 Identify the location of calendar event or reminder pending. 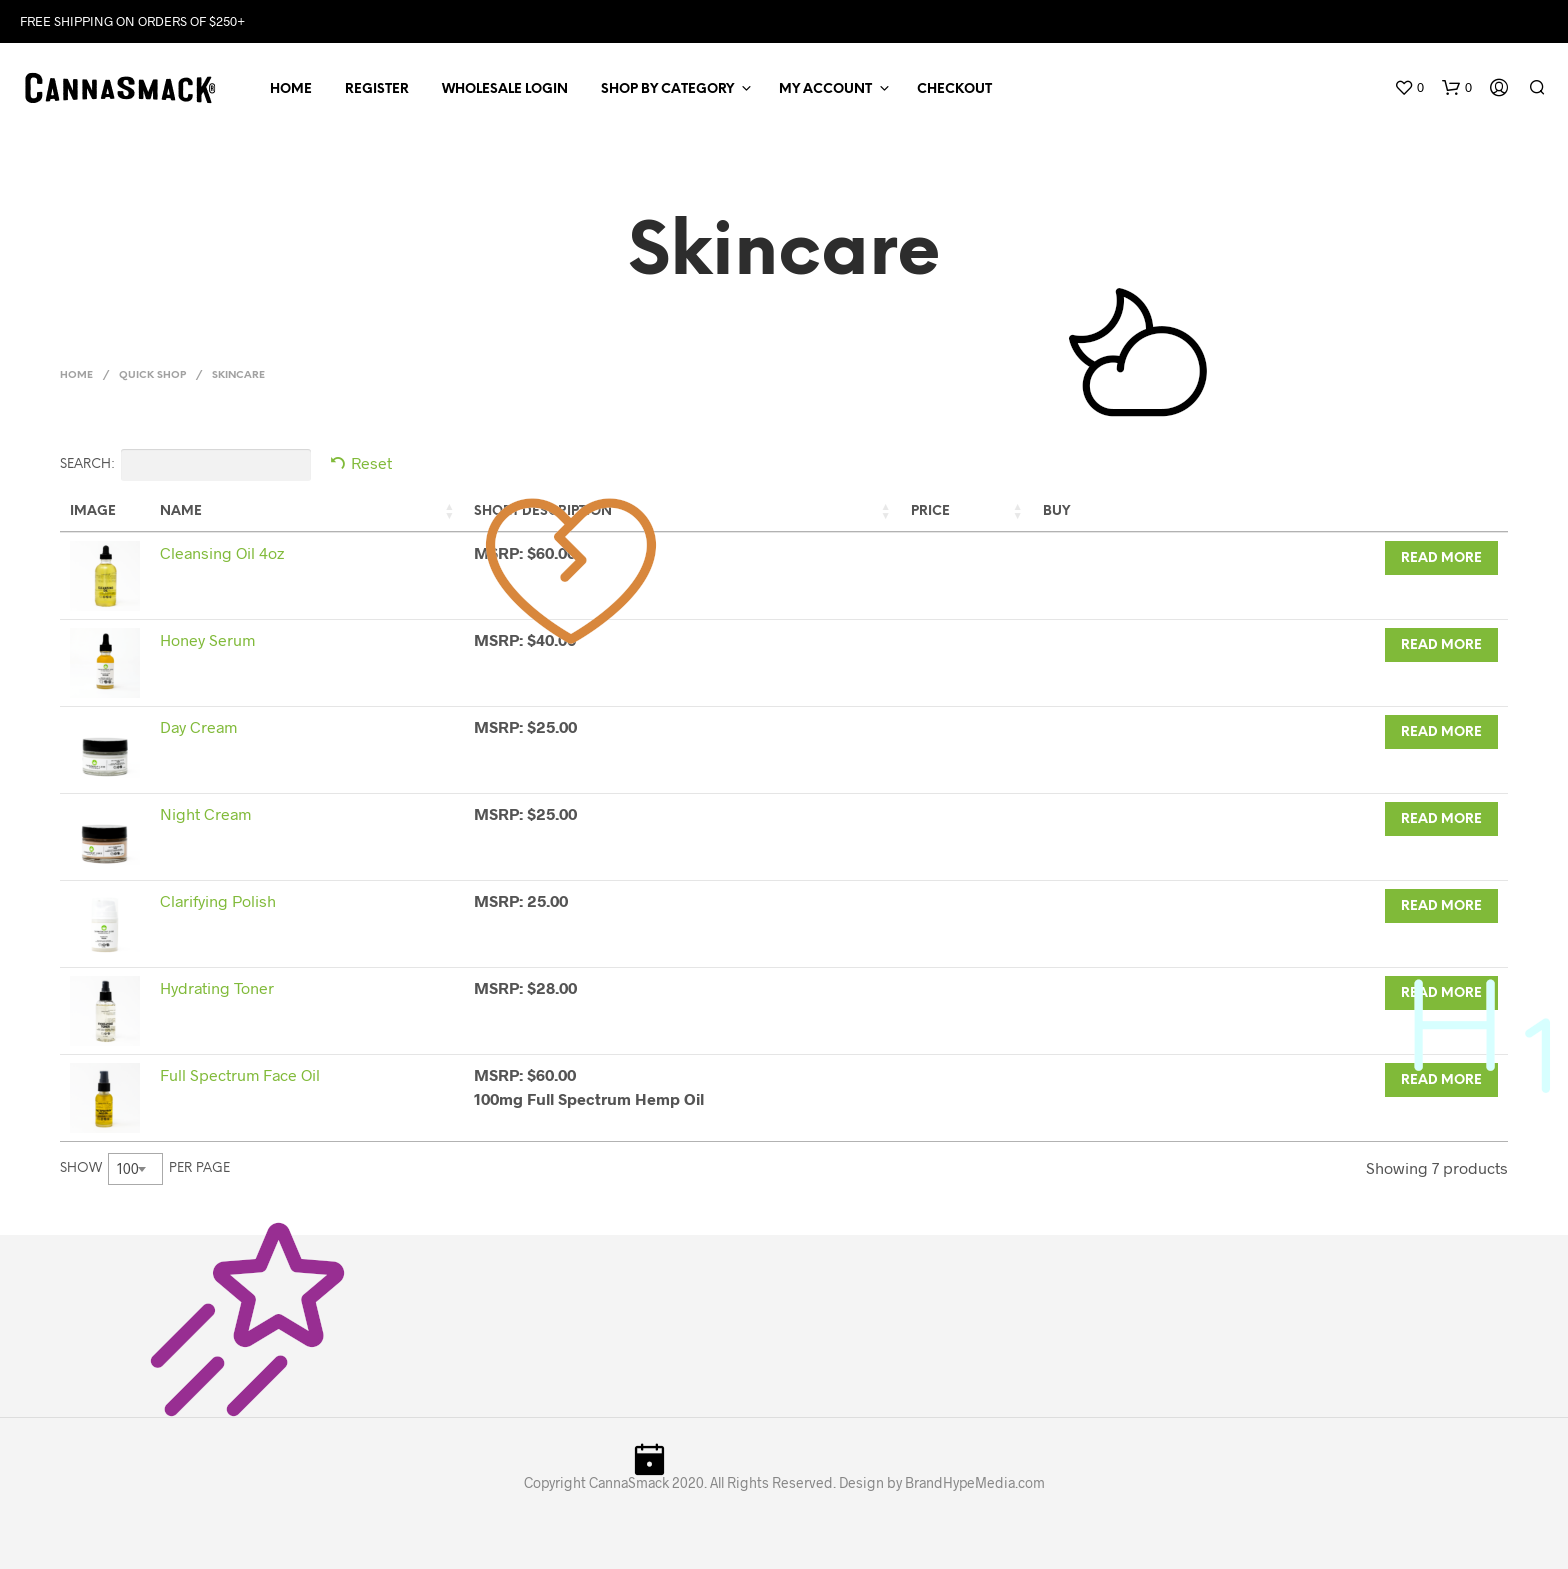
(649, 1460).